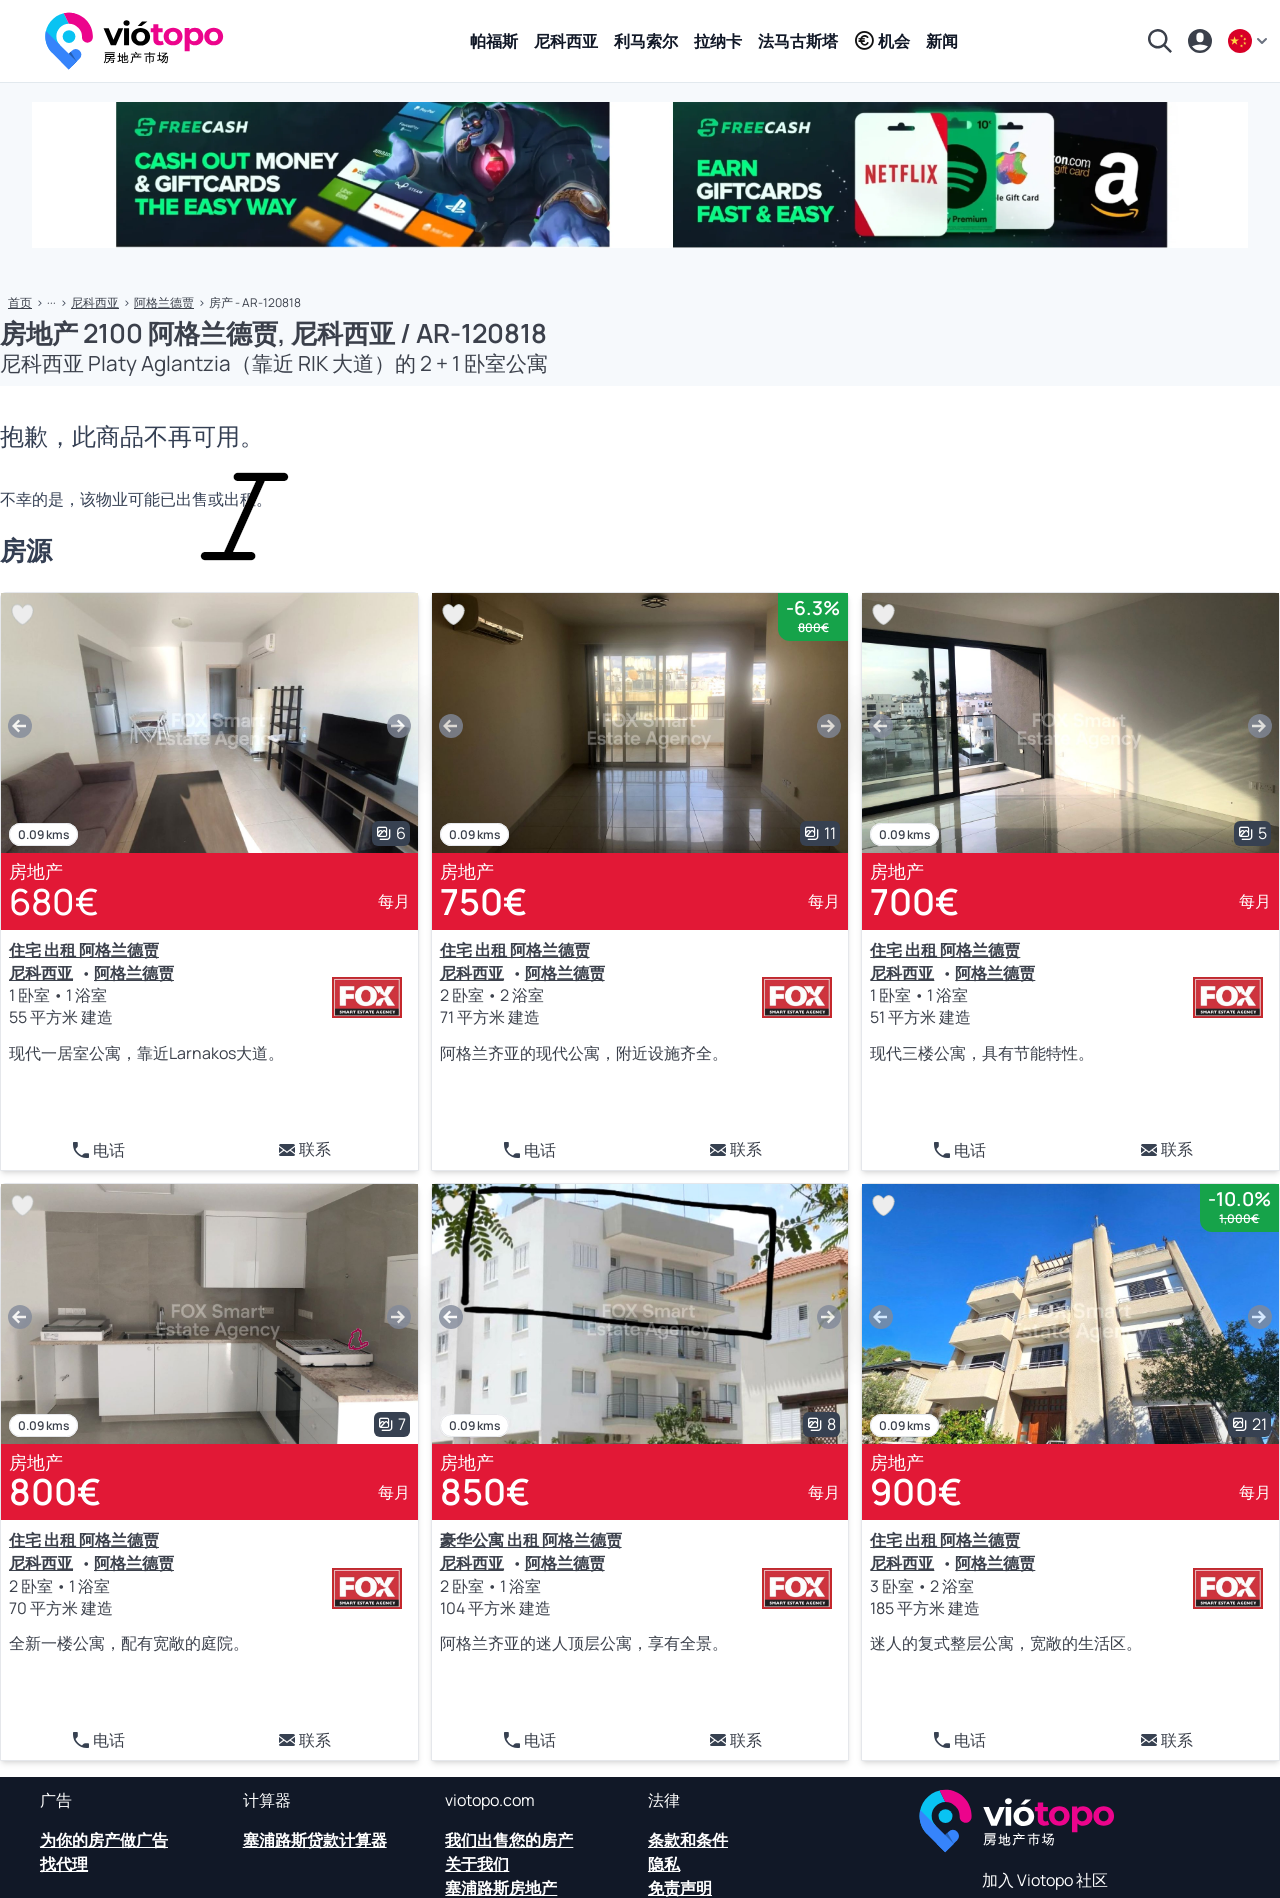  I want to click on link to yarn package manager, so click(358, 1339).